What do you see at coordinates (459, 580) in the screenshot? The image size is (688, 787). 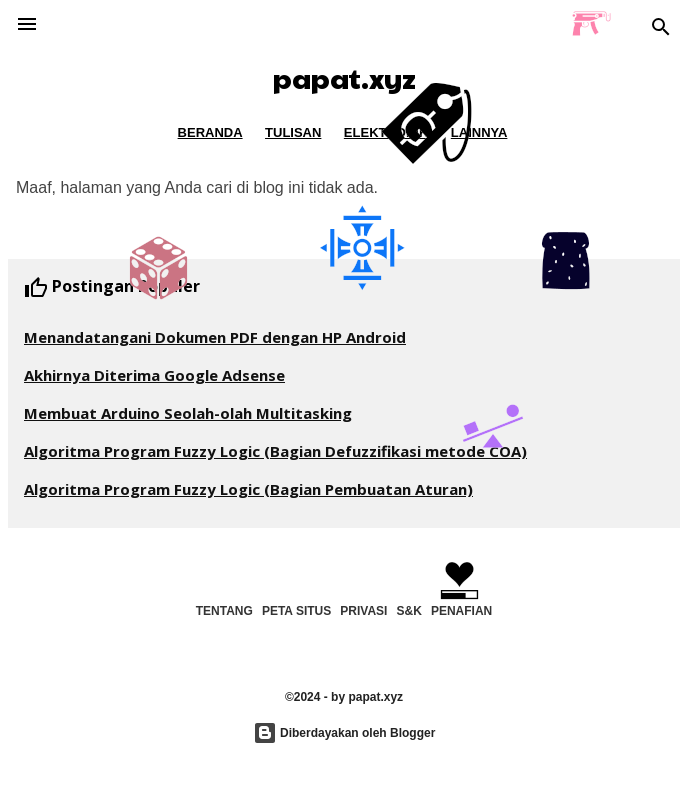 I see `player health or life remaining` at bounding box center [459, 580].